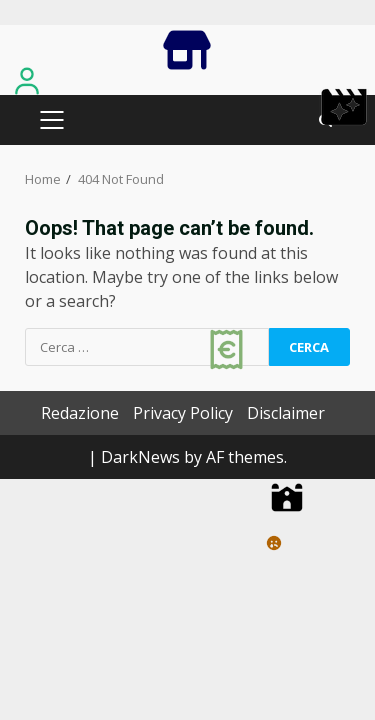  I want to click on open the shop or store, so click(187, 50).